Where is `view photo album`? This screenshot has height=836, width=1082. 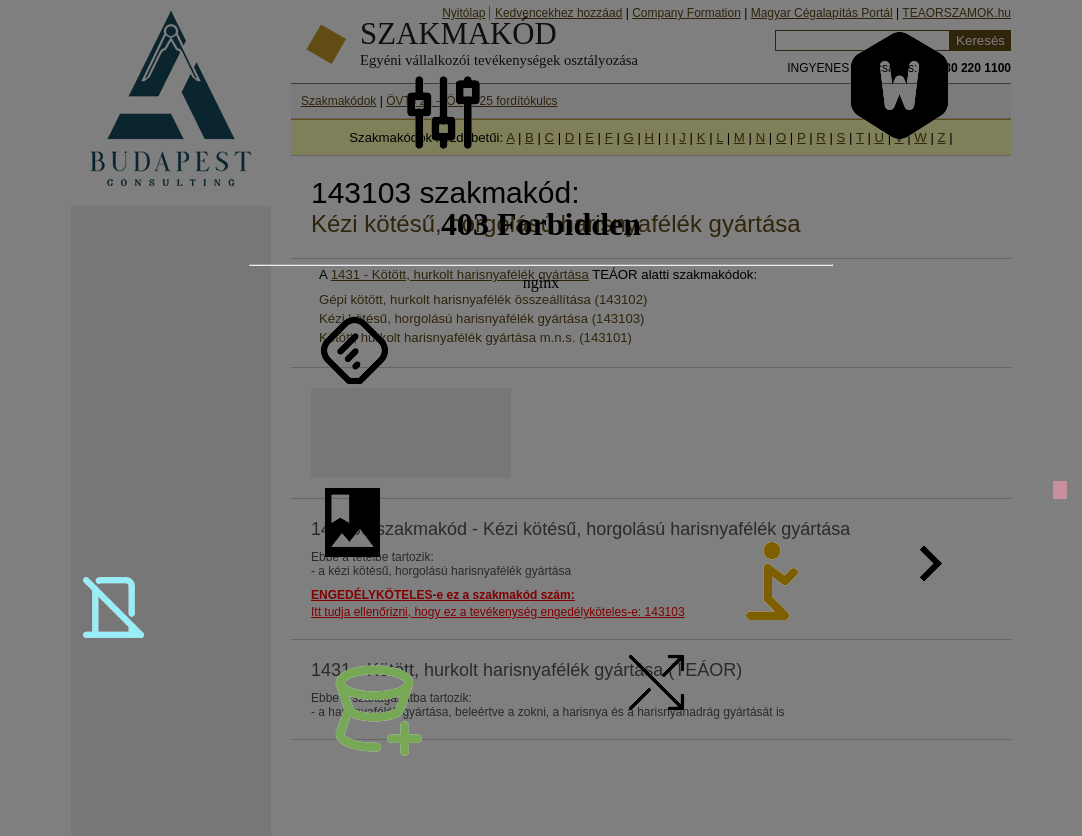 view photo album is located at coordinates (352, 522).